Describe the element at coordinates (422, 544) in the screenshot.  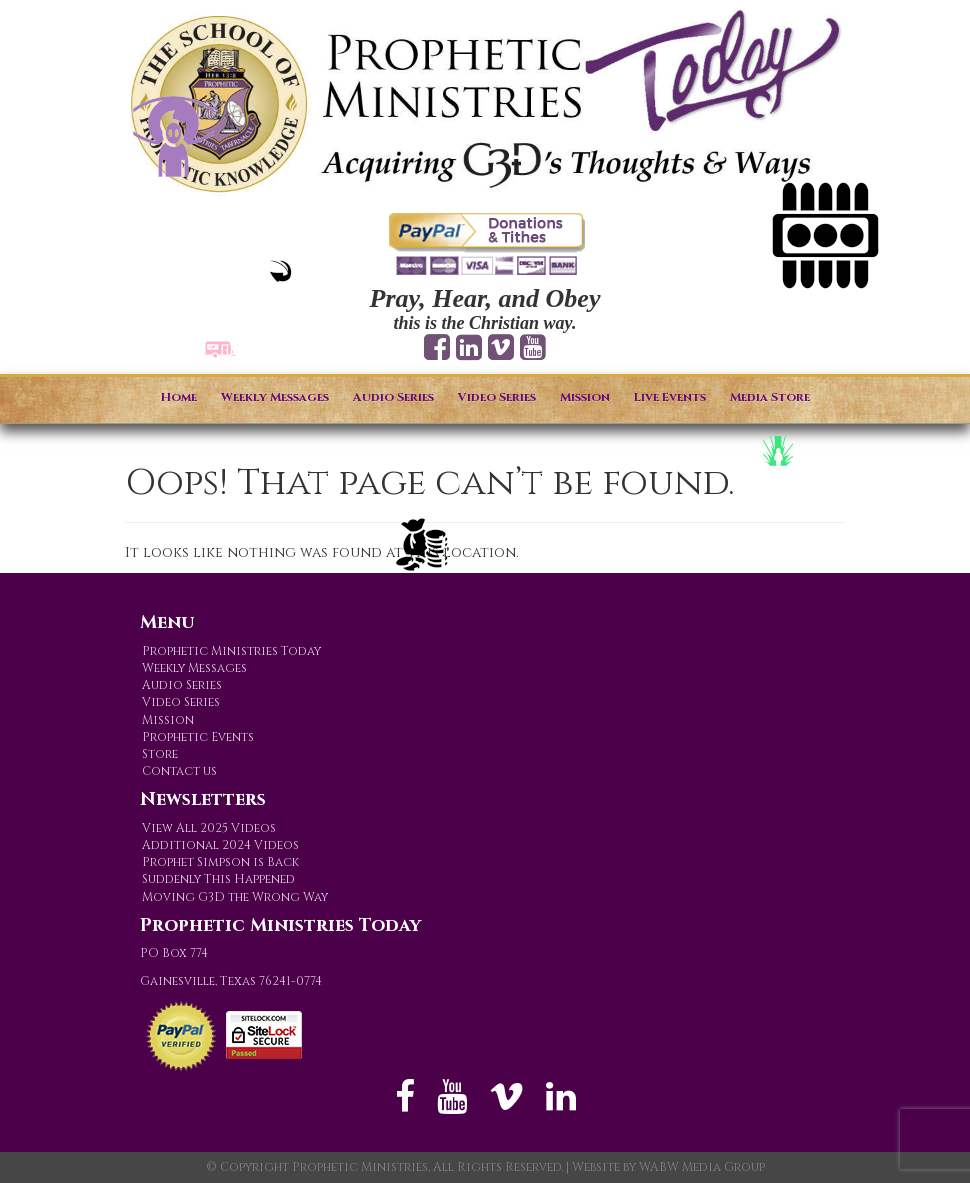
I see `view your in-game currency balance` at that location.